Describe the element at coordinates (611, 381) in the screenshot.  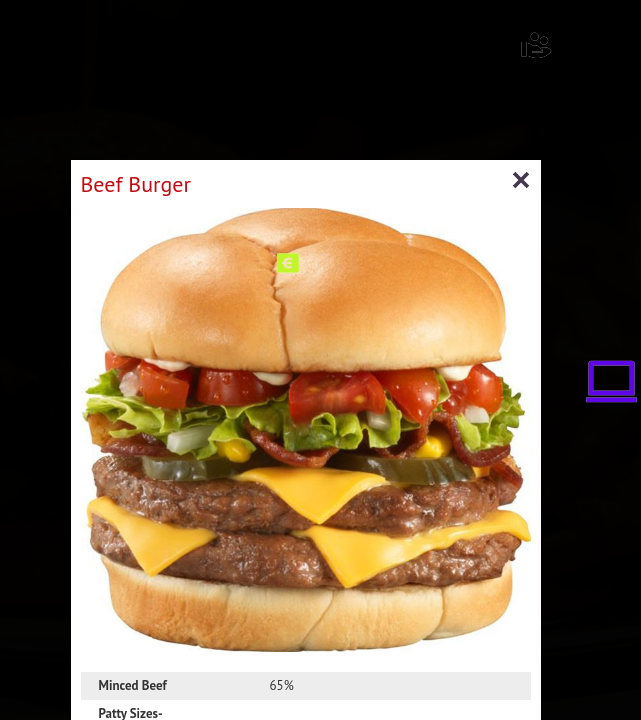
I see `view on macbook or laptop device` at that location.